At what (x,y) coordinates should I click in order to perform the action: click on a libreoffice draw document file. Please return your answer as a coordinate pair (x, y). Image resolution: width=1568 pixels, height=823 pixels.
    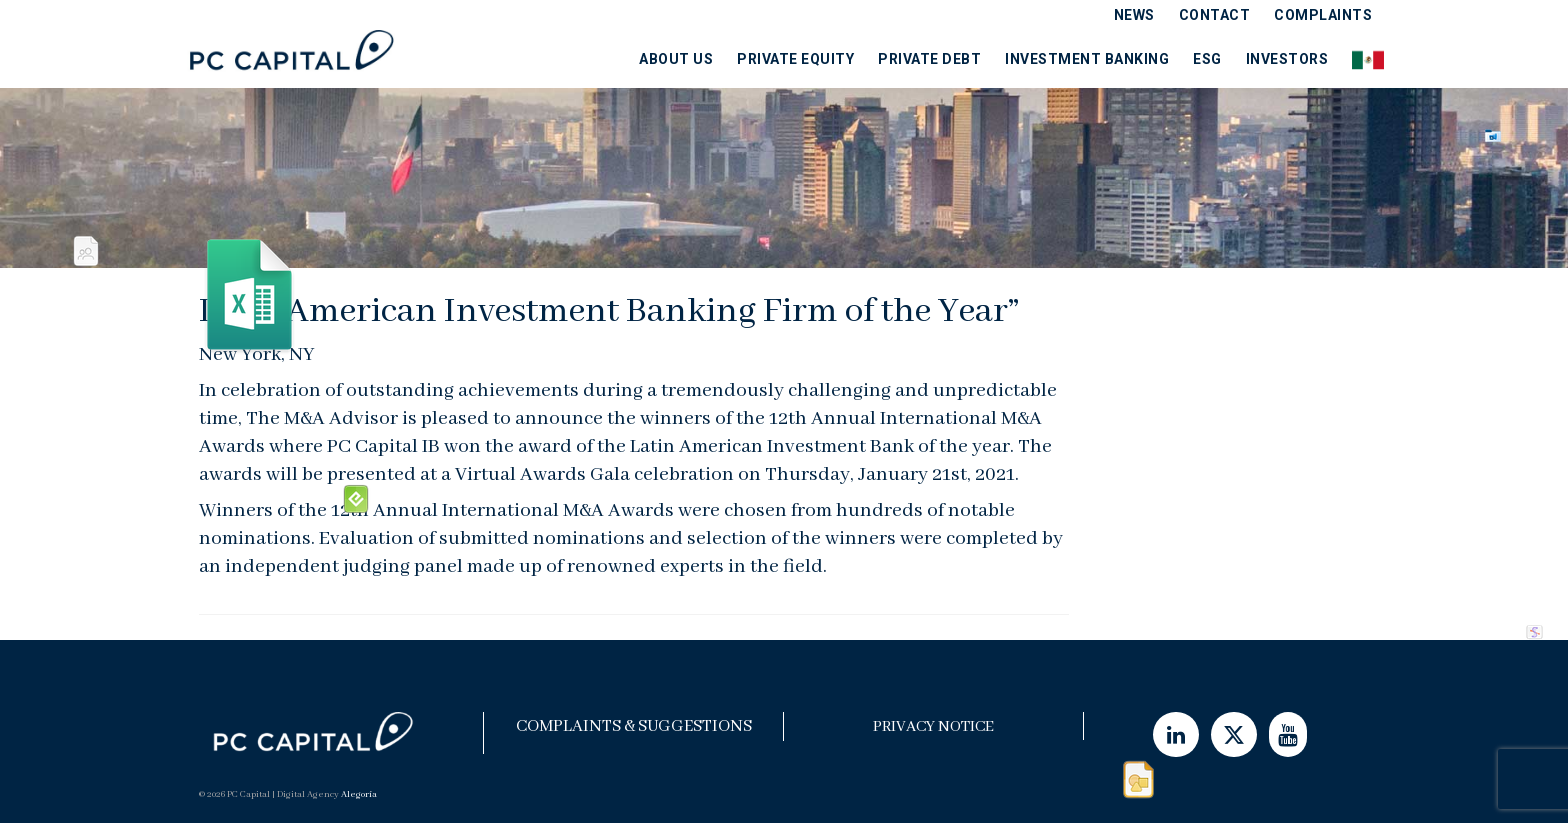
    Looking at the image, I should click on (1138, 779).